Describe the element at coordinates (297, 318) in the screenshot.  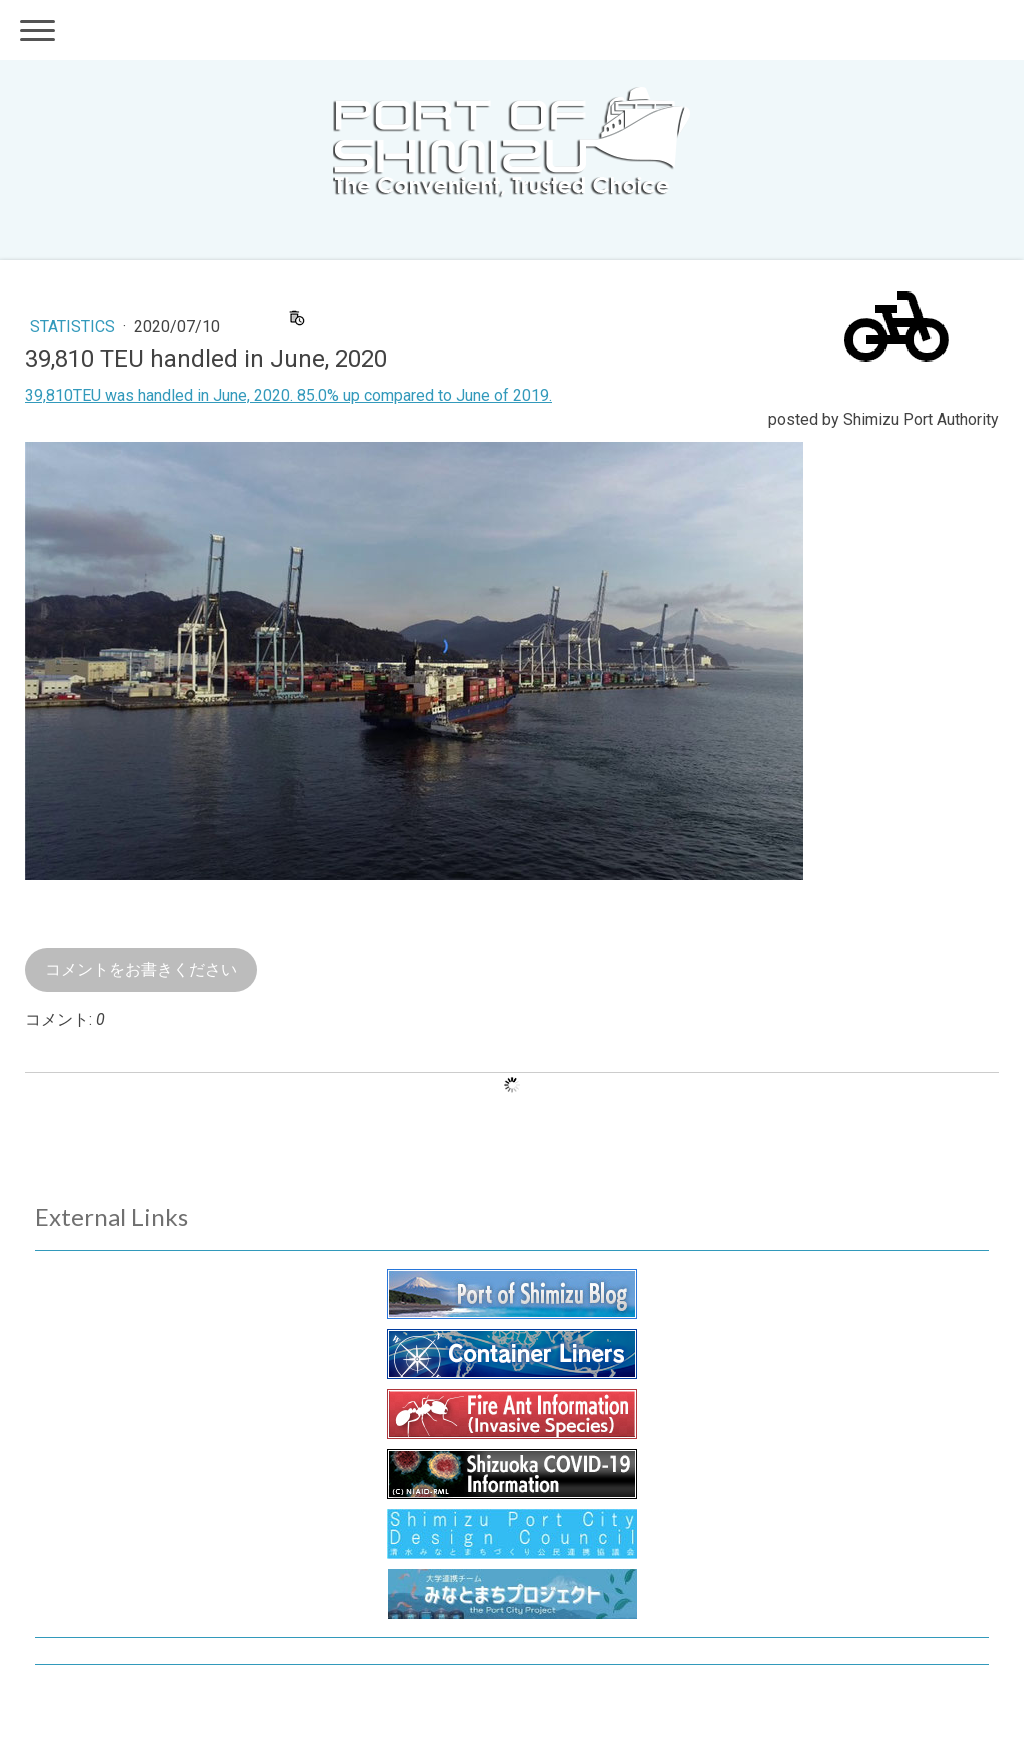
I see `enable auto-delete for temporary files` at that location.